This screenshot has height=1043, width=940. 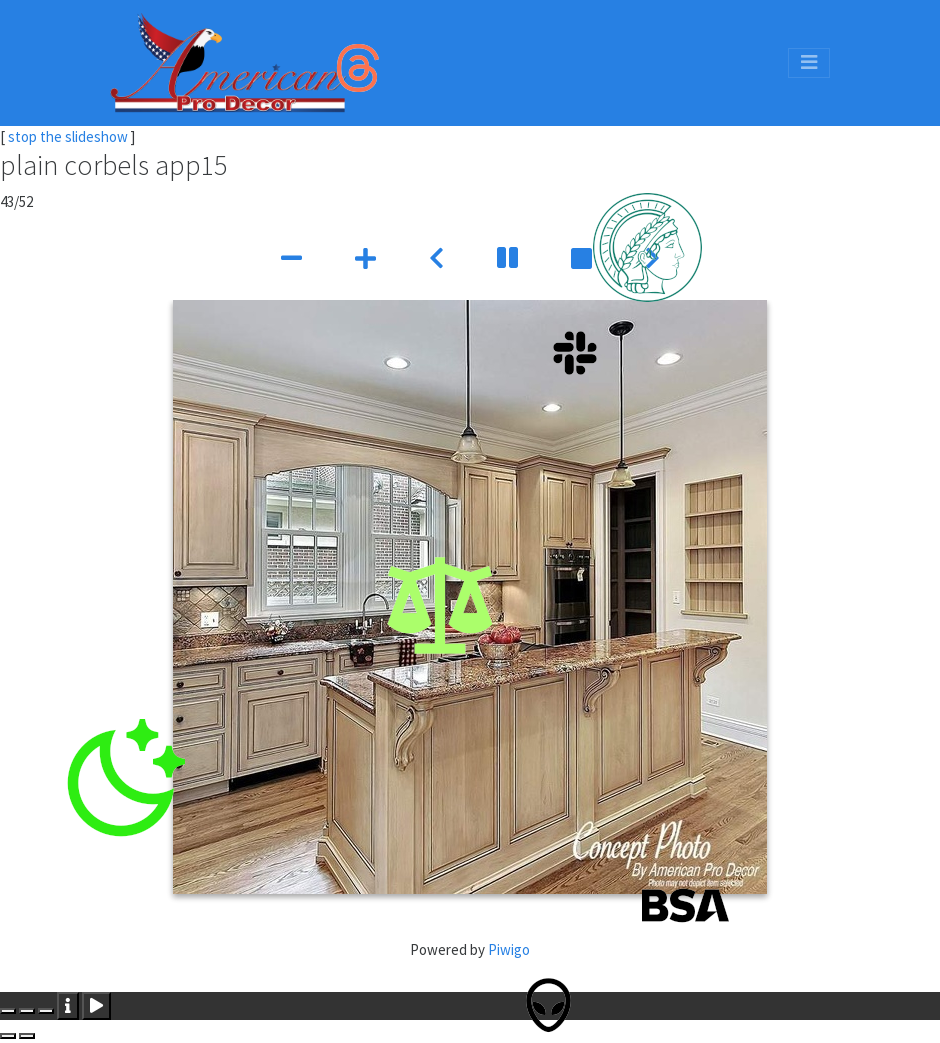 I want to click on access legal or terms of service information, so click(x=440, y=608).